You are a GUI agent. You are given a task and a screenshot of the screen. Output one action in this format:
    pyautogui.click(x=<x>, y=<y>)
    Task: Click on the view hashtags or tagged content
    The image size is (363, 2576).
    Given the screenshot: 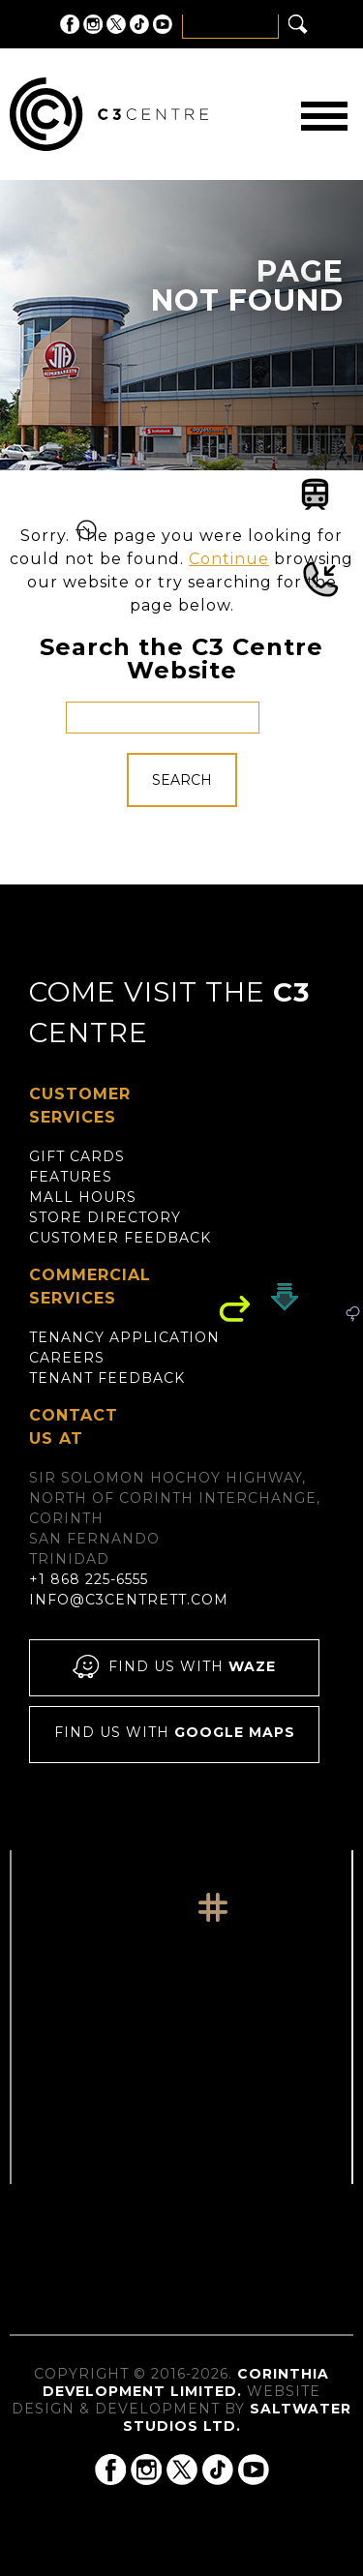 What is the action you would take?
    pyautogui.click(x=213, y=1907)
    